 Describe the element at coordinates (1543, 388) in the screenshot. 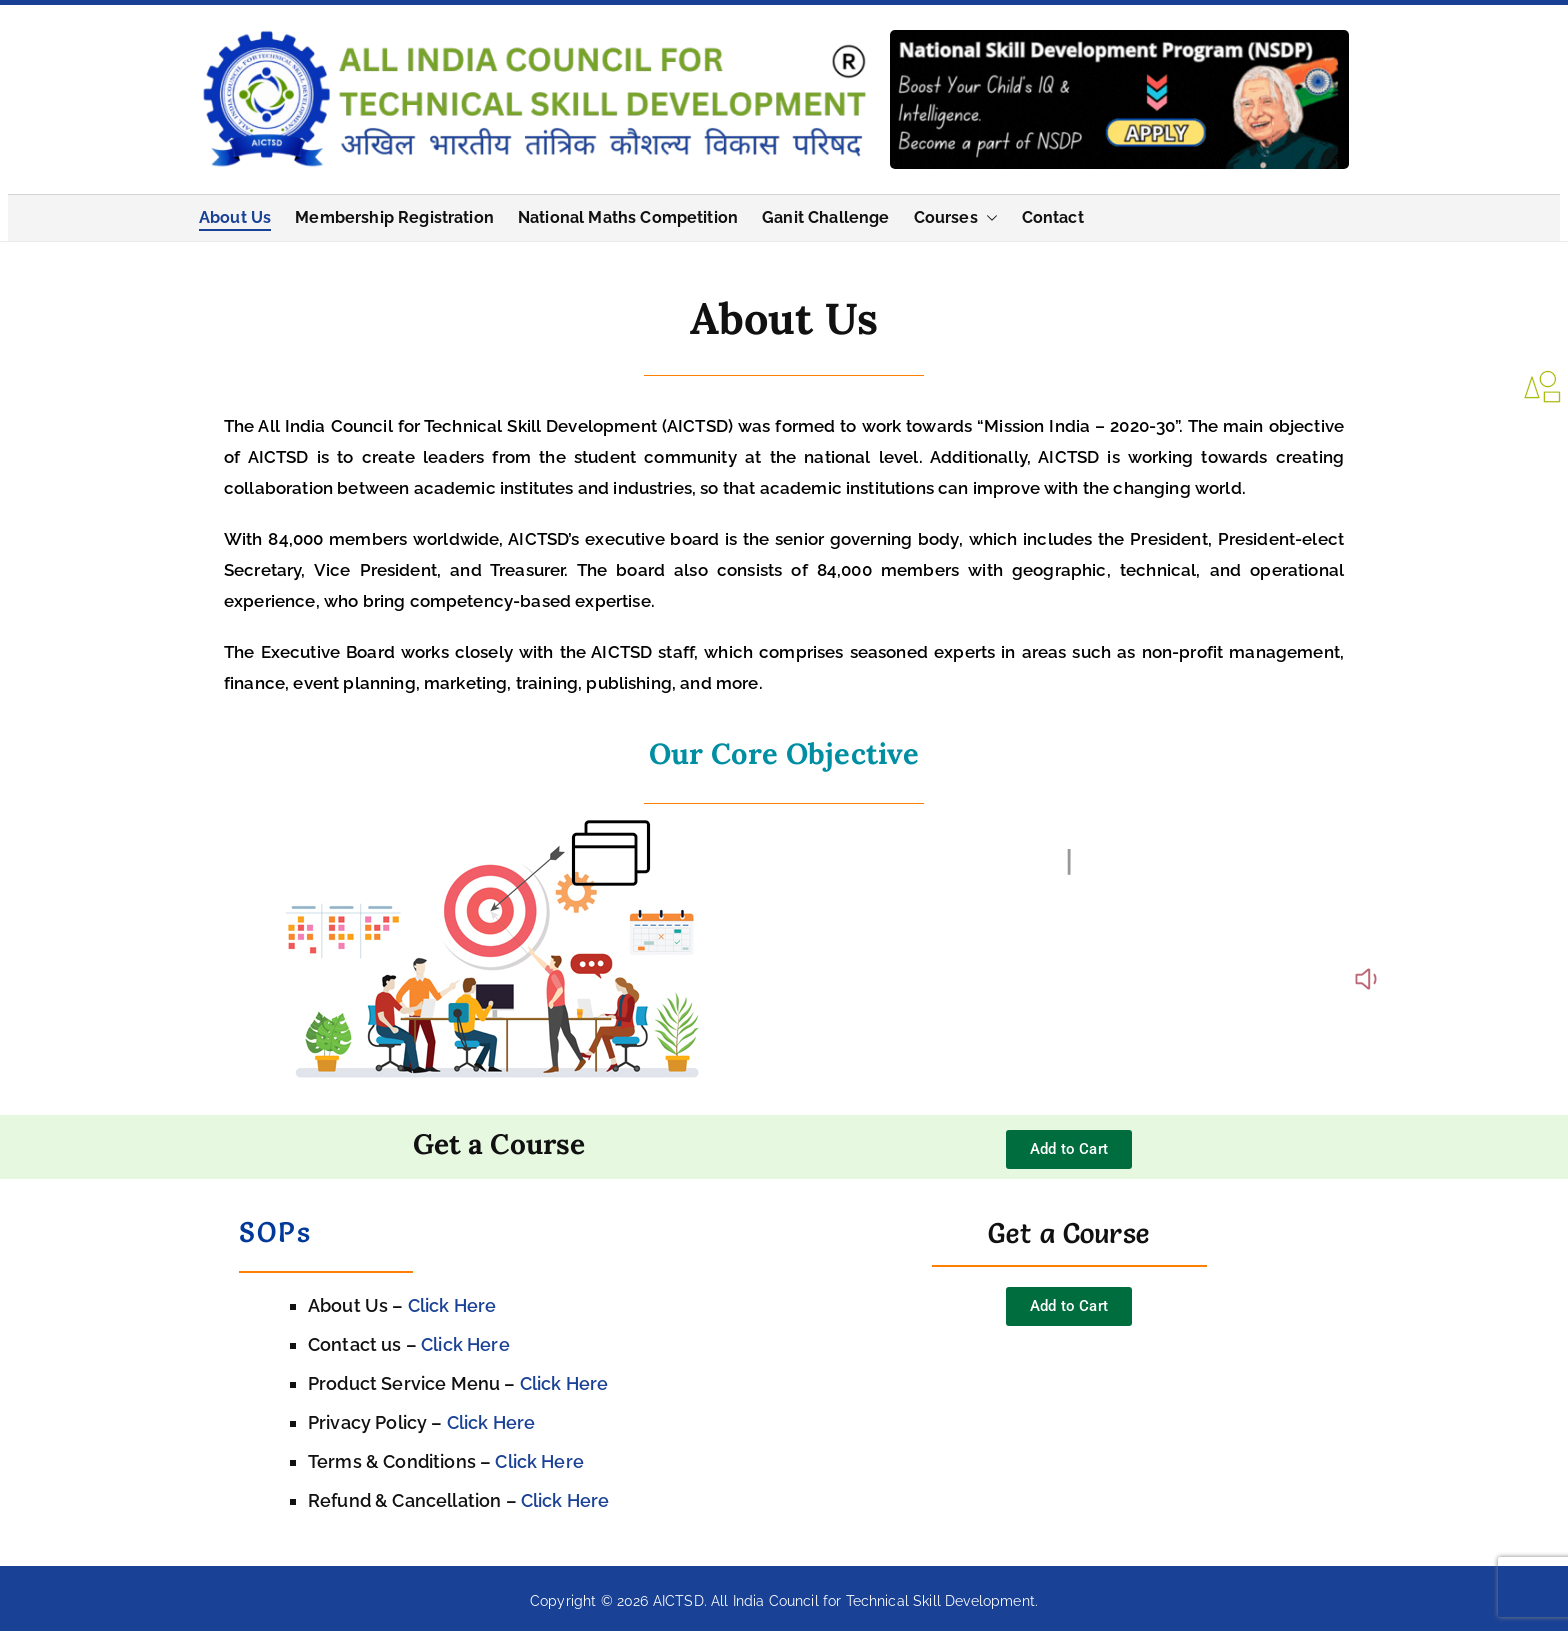

I see `access shape tools or drawing options` at that location.